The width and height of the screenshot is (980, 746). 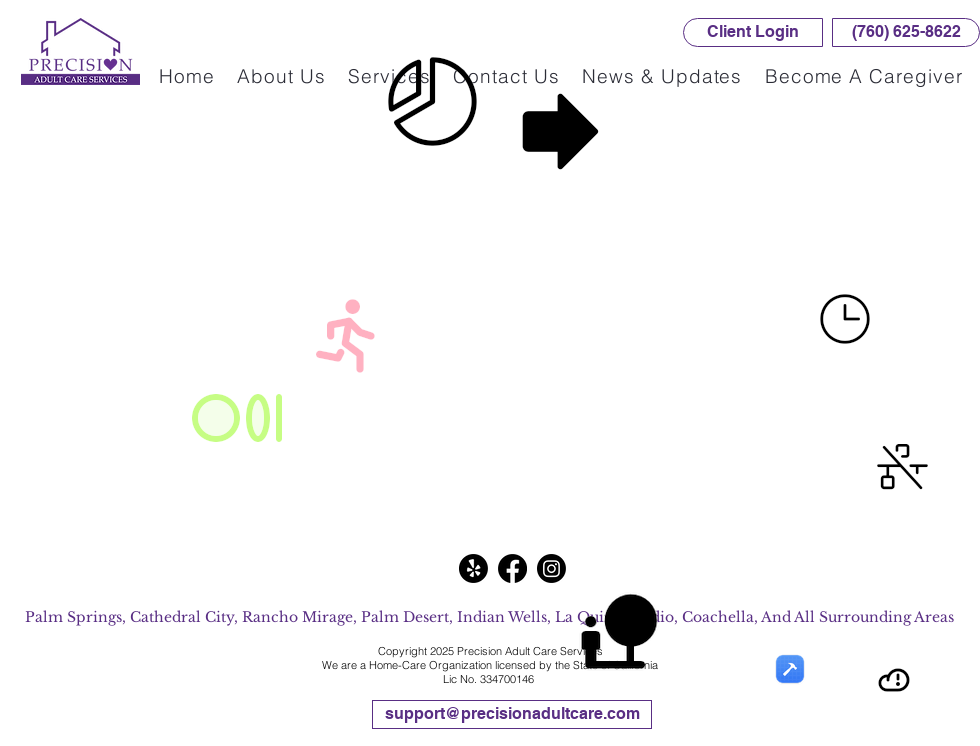 What do you see at coordinates (790, 669) in the screenshot?
I see `open developer tools or IDE` at bounding box center [790, 669].